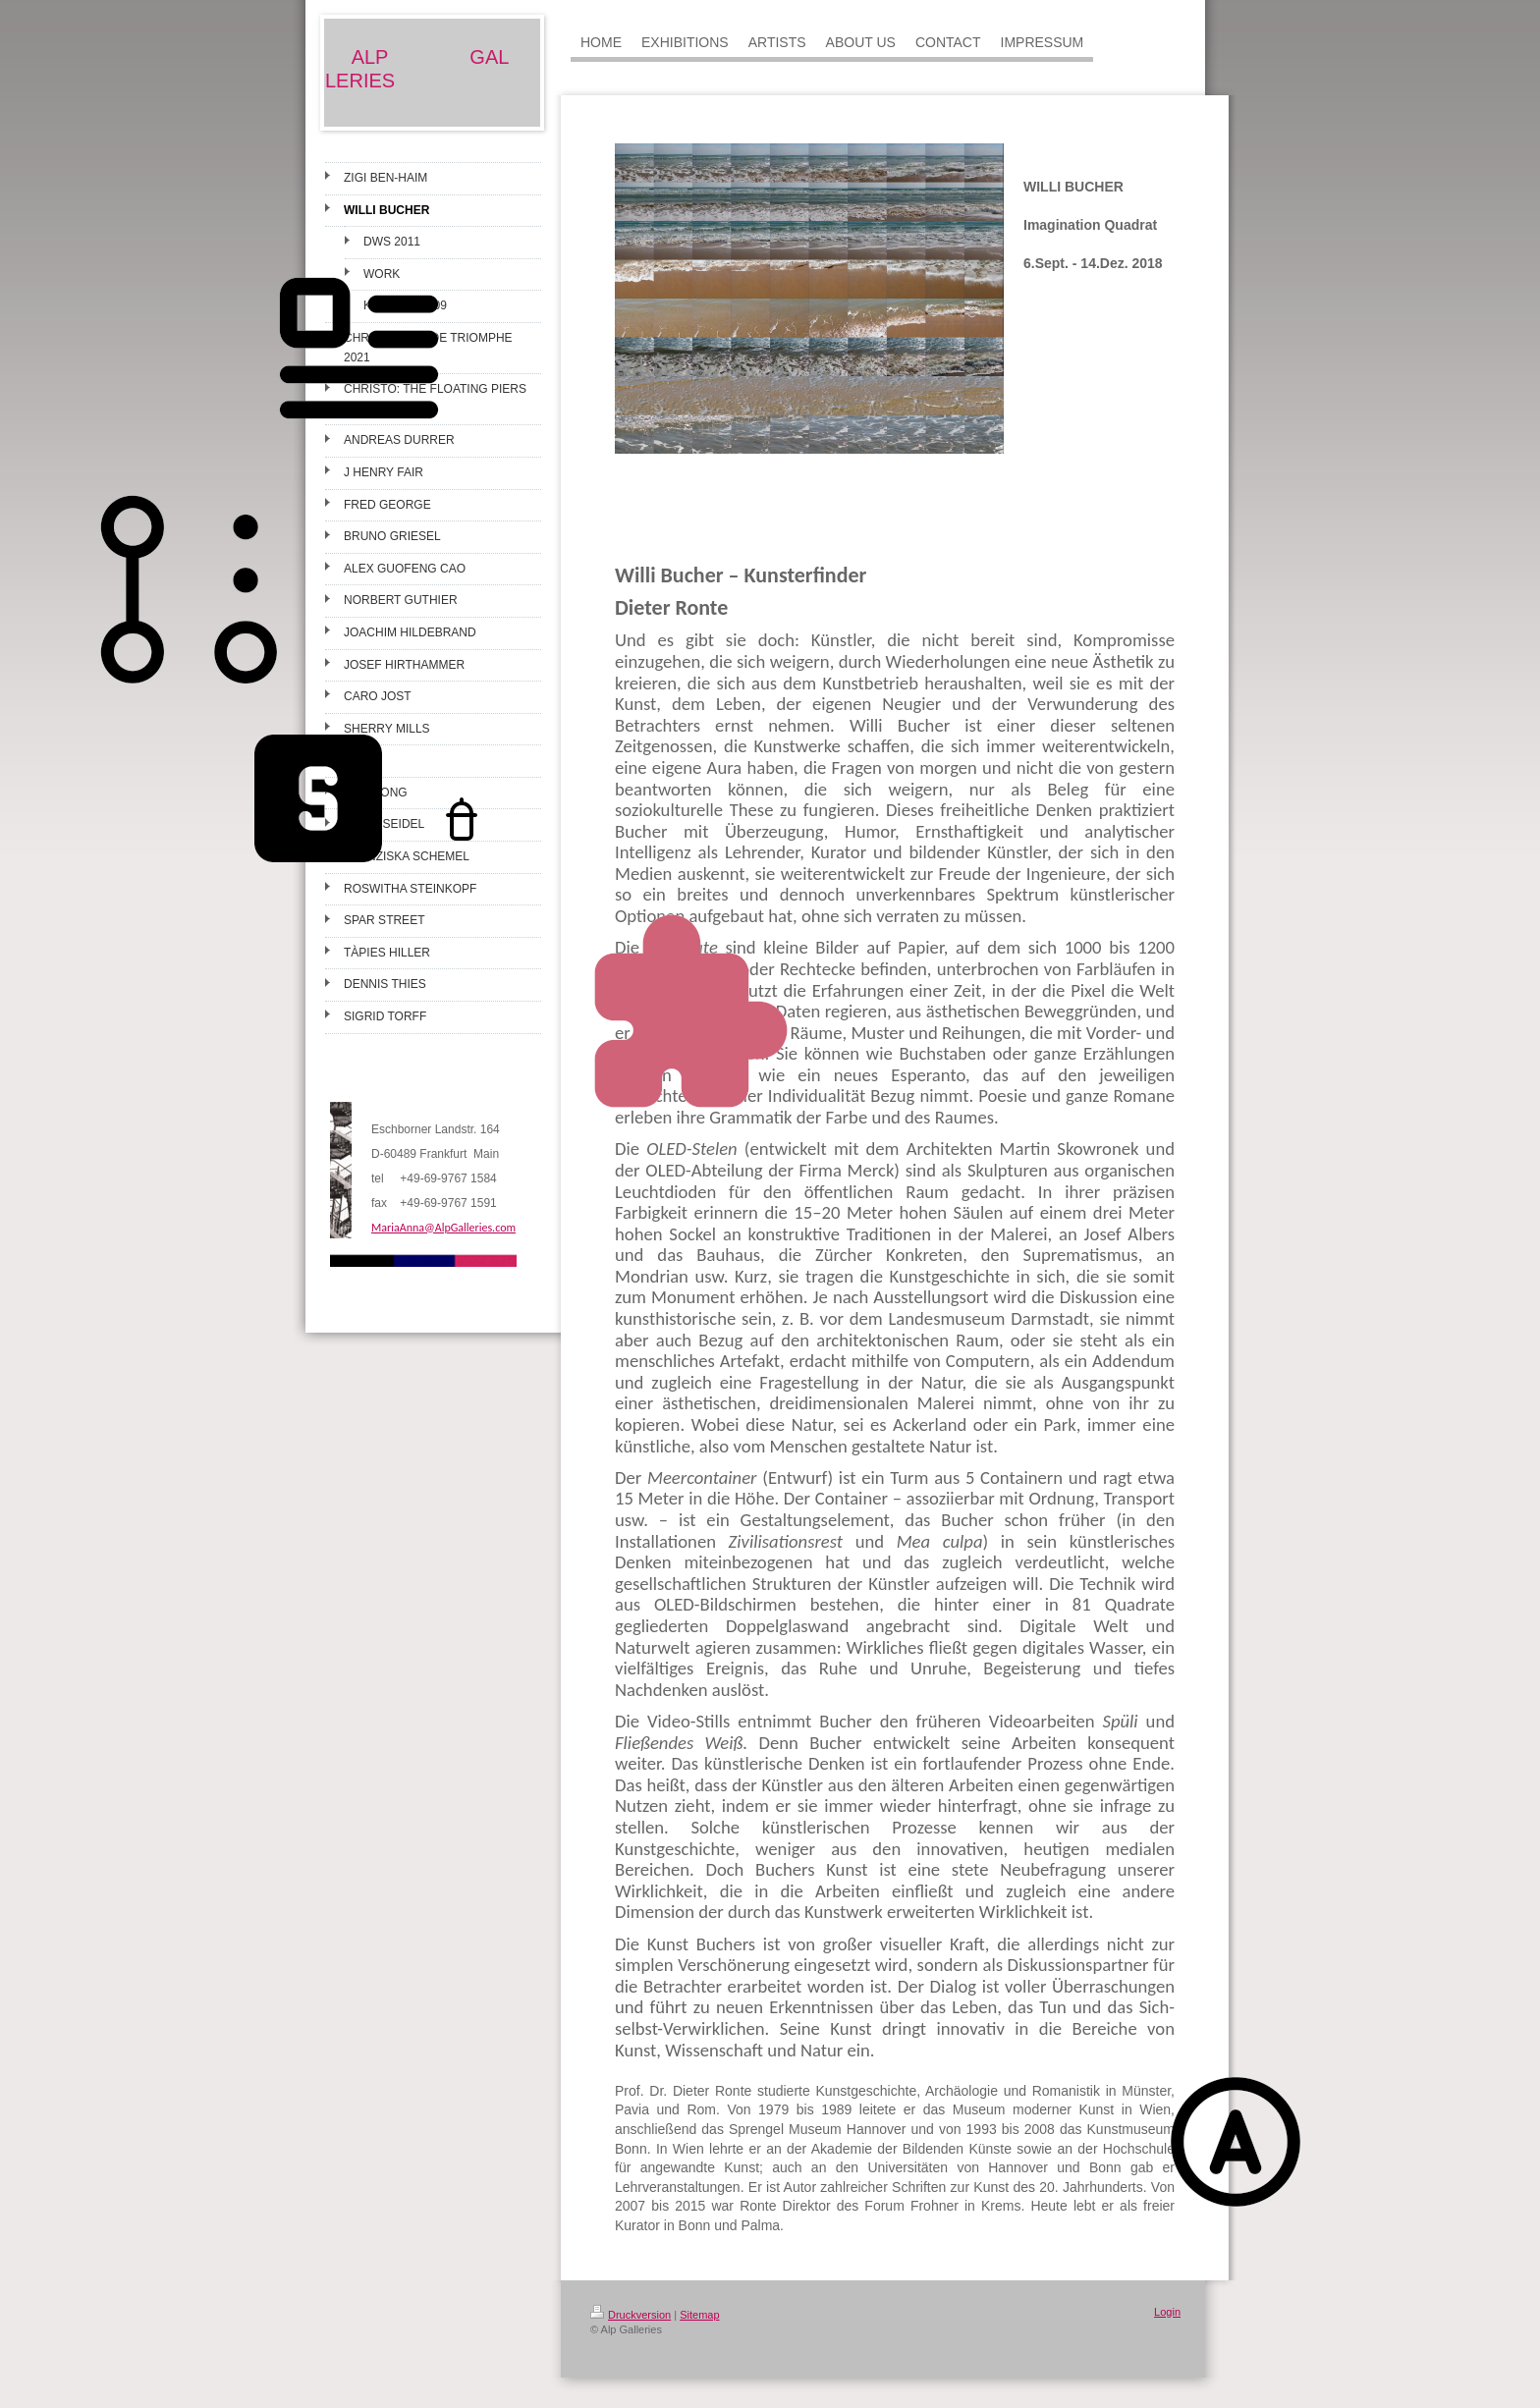 Image resolution: width=1540 pixels, height=2408 pixels. Describe the element at coordinates (462, 819) in the screenshot. I see `access baby or infant care features` at that location.